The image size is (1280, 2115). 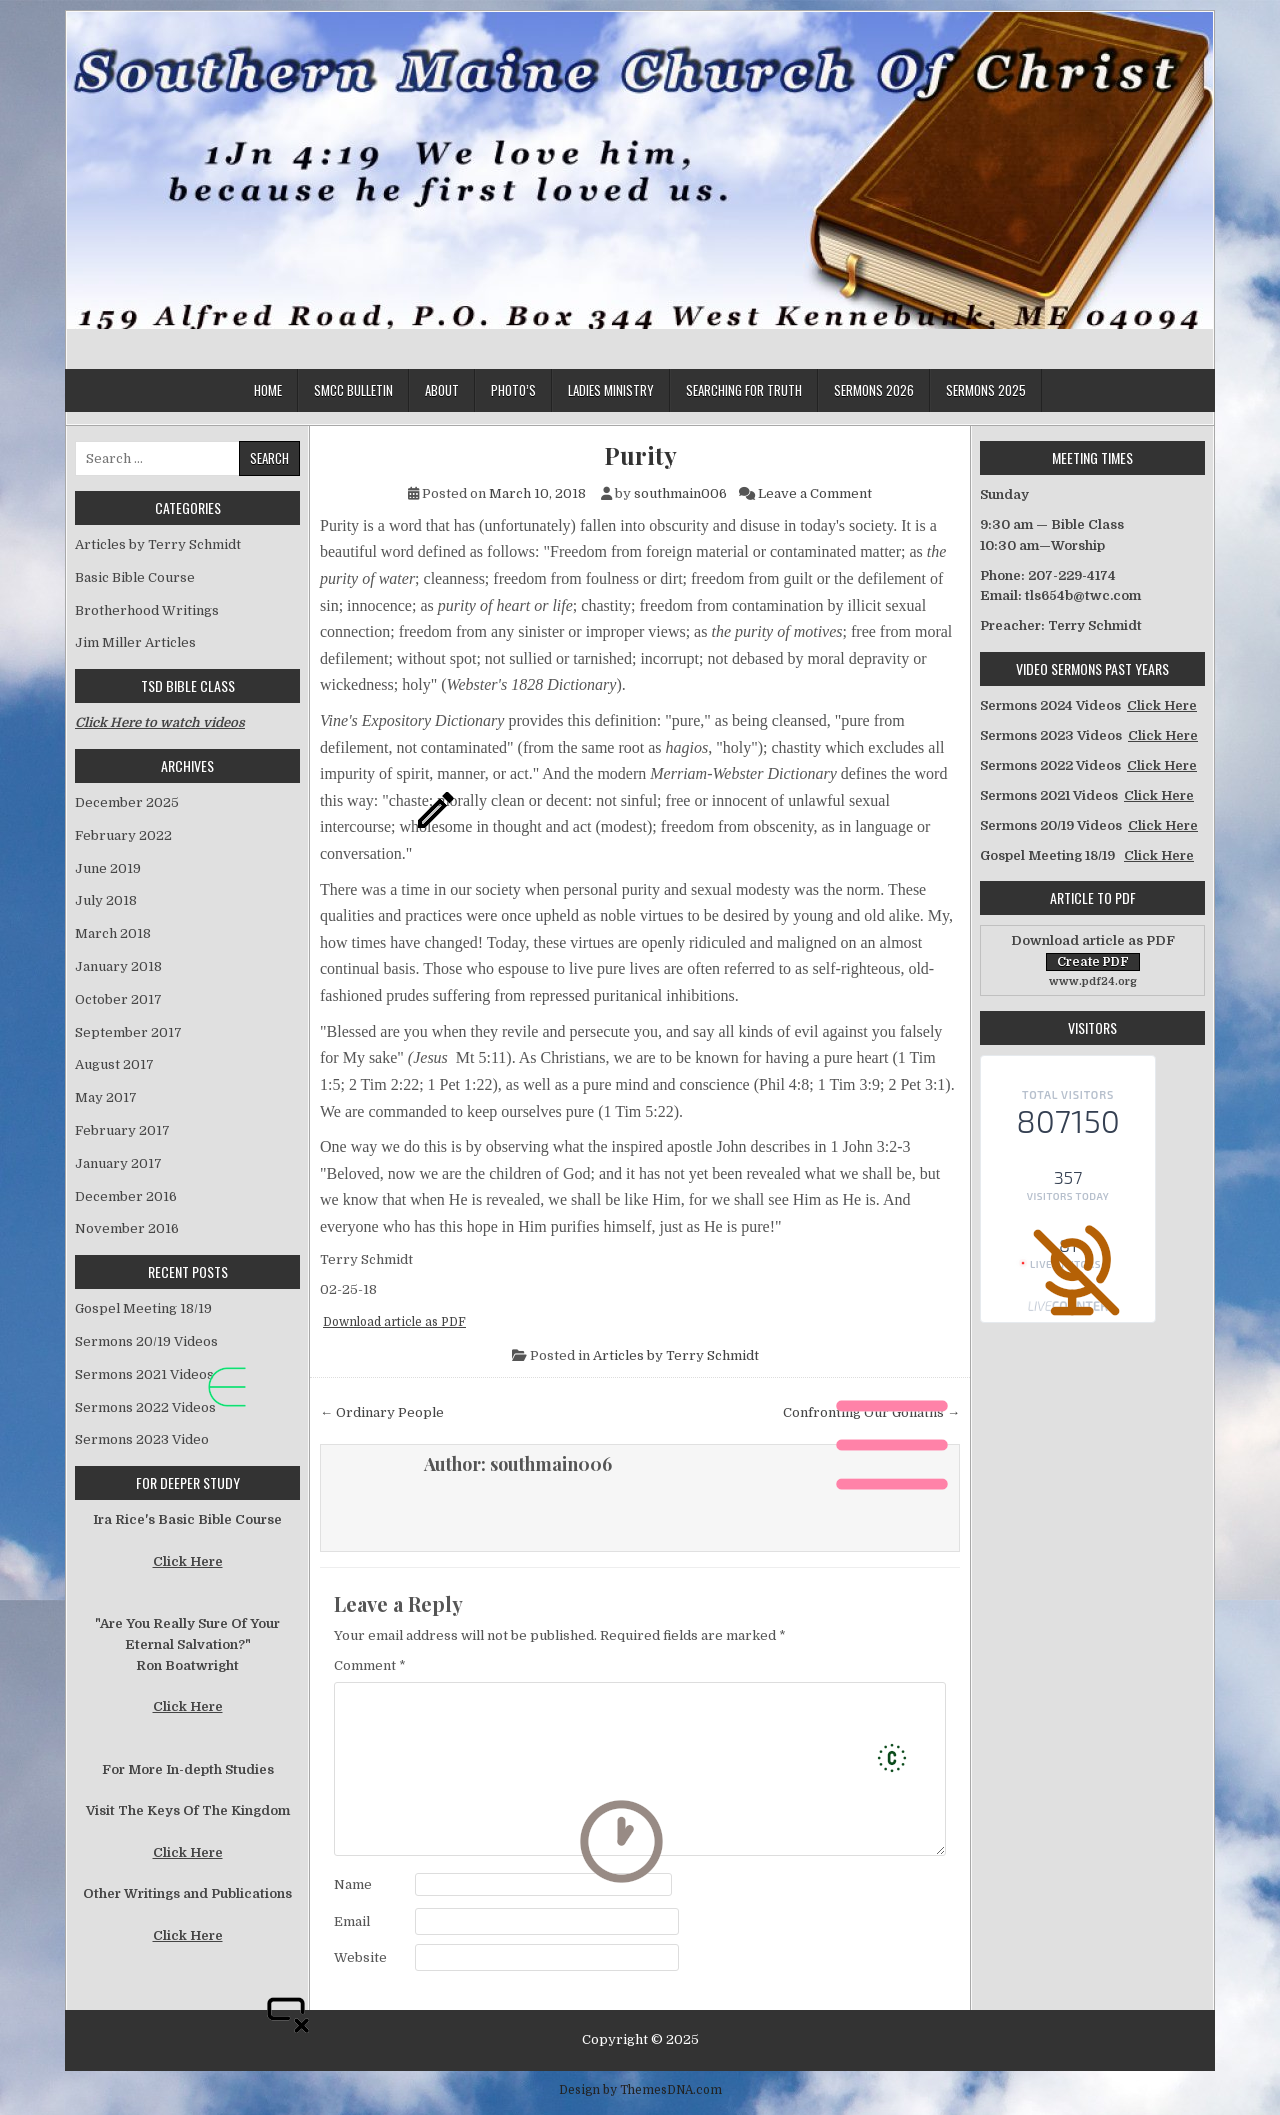 I want to click on indicates set membership in mathematical notation, so click(x=228, y=1387).